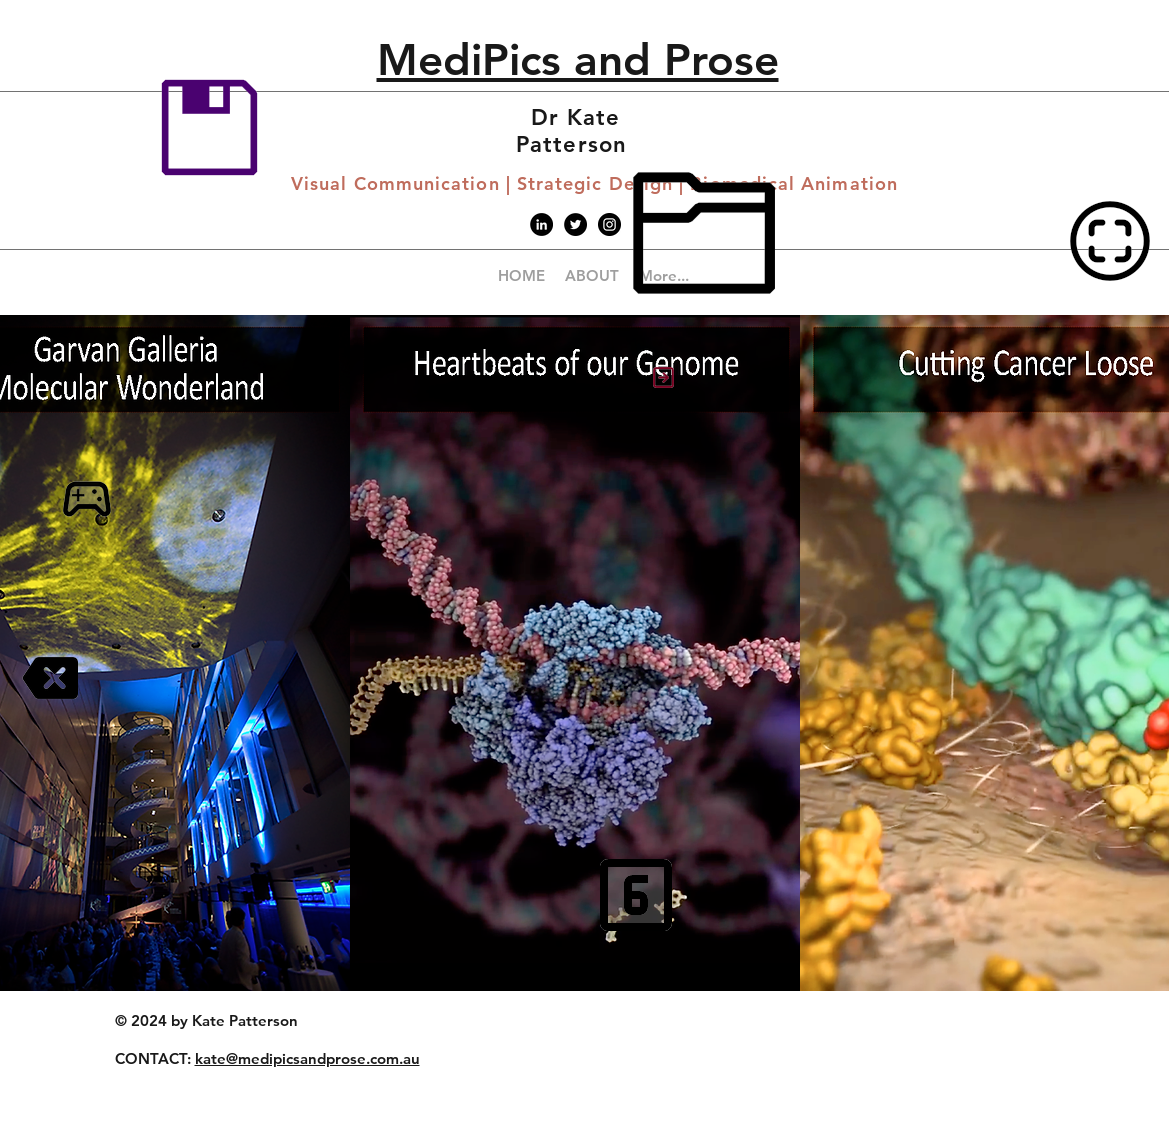 This screenshot has width=1169, height=1127. I want to click on access gaming or esports features, so click(87, 499).